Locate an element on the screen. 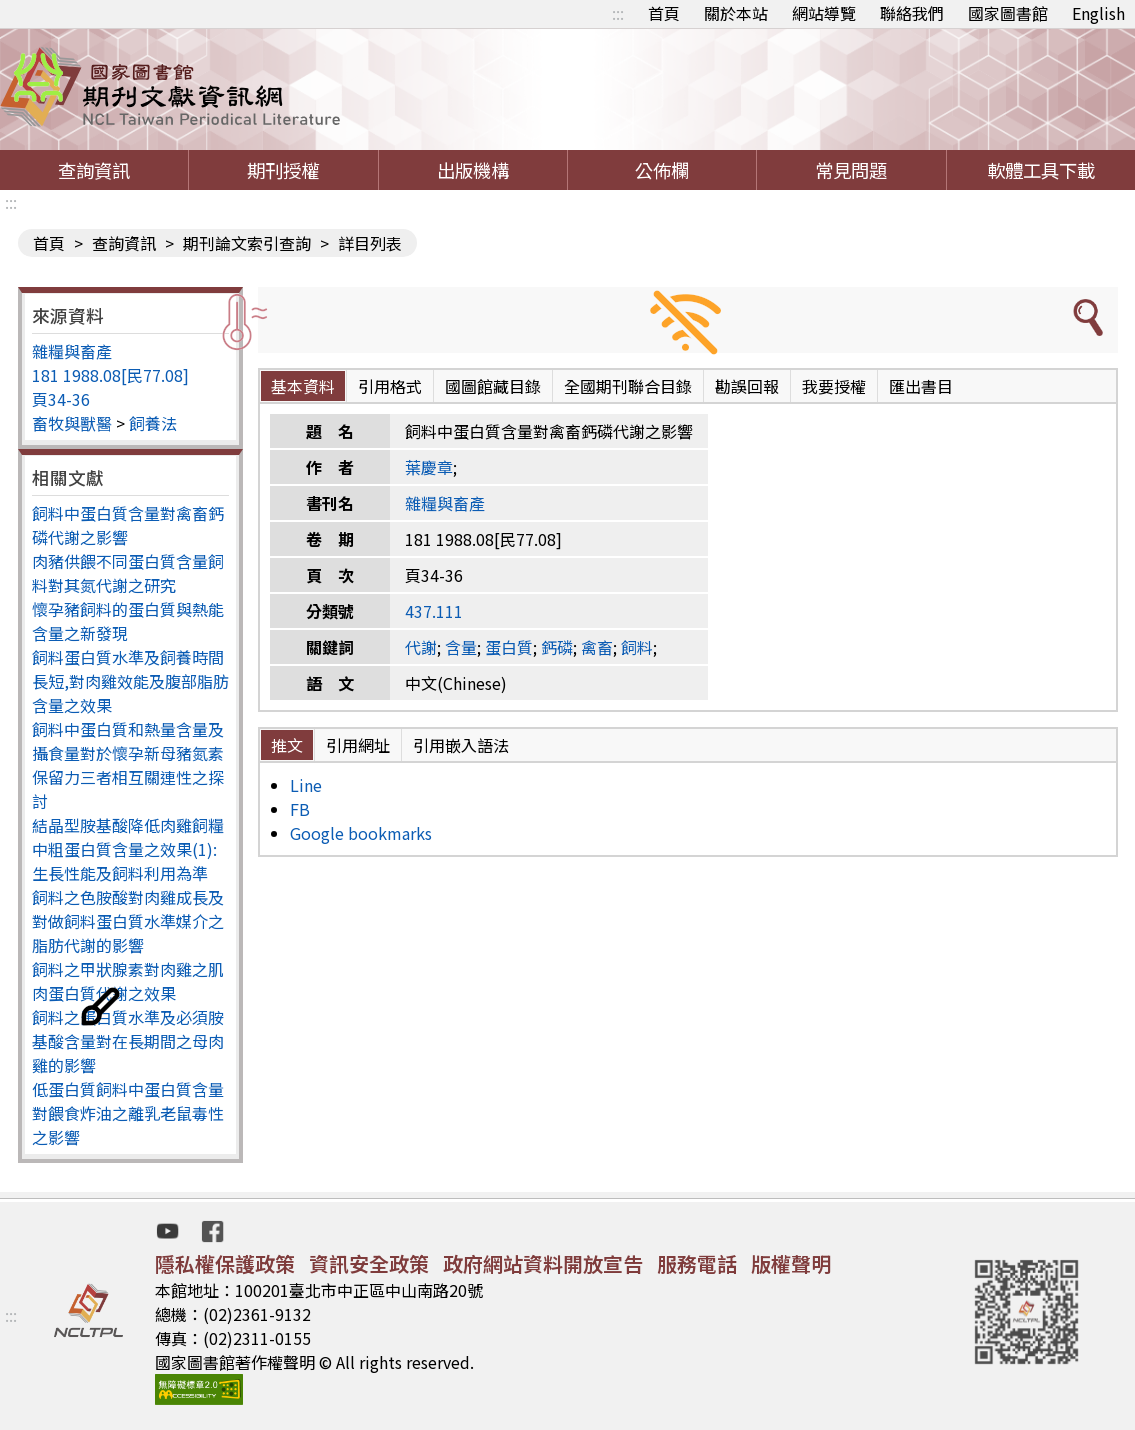  indicates high temperature or heat warning is located at coordinates (239, 322).